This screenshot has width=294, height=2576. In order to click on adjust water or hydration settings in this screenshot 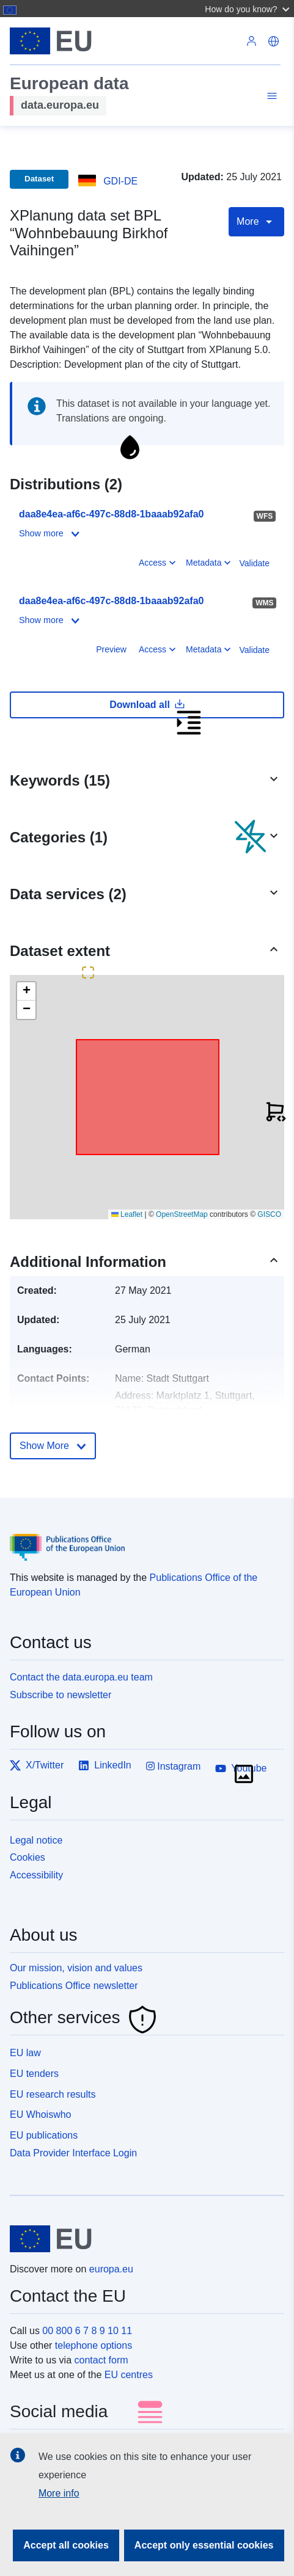, I will do `click(130, 448)`.